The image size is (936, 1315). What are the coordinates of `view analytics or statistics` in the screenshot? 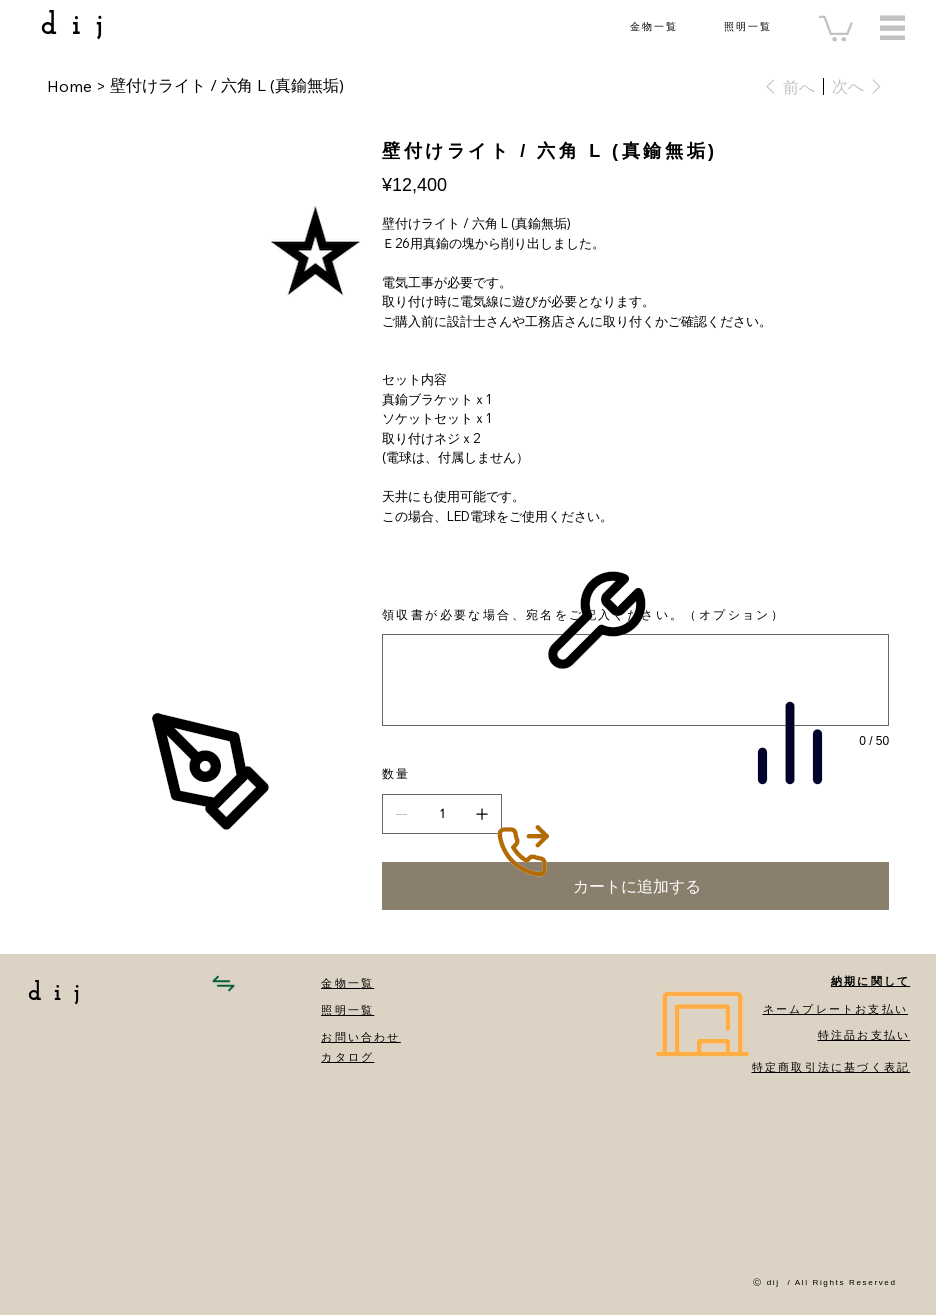 It's located at (790, 743).